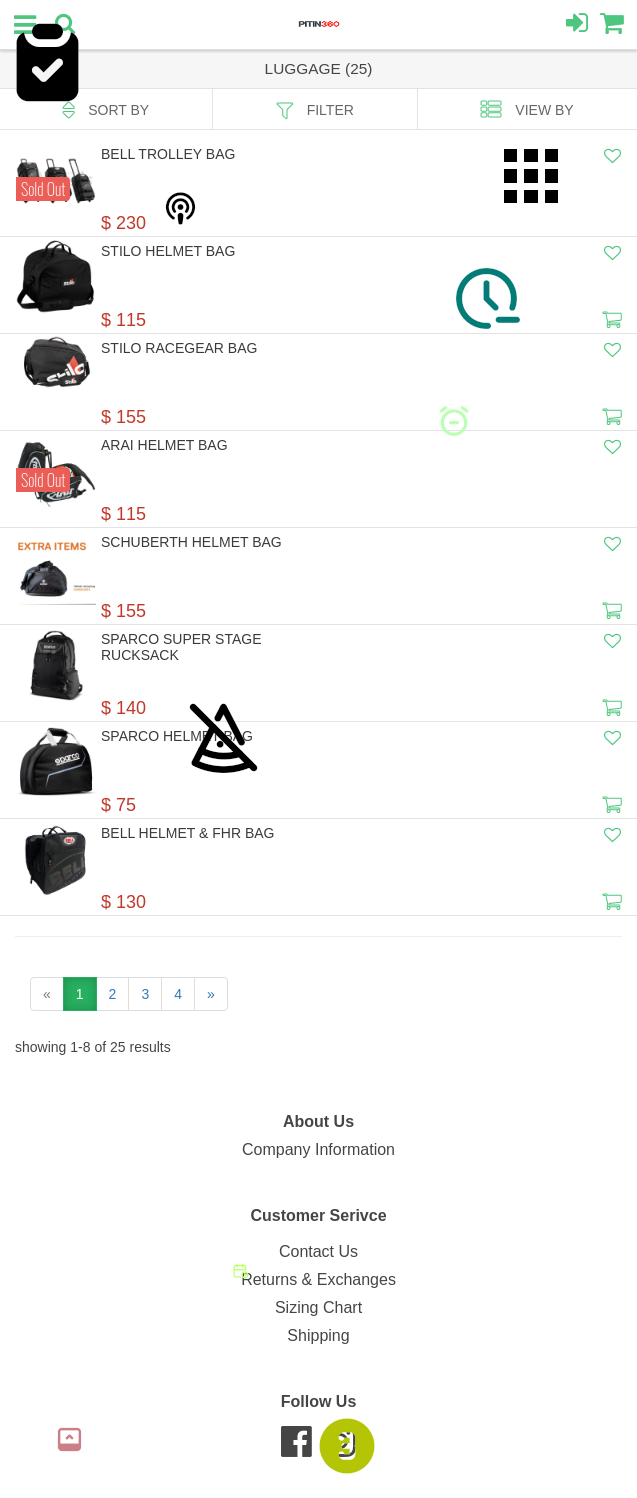 This screenshot has width=637, height=1498. What do you see at coordinates (69, 1439) in the screenshot?
I see `expand the bottom bar or panel` at bounding box center [69, 1439].